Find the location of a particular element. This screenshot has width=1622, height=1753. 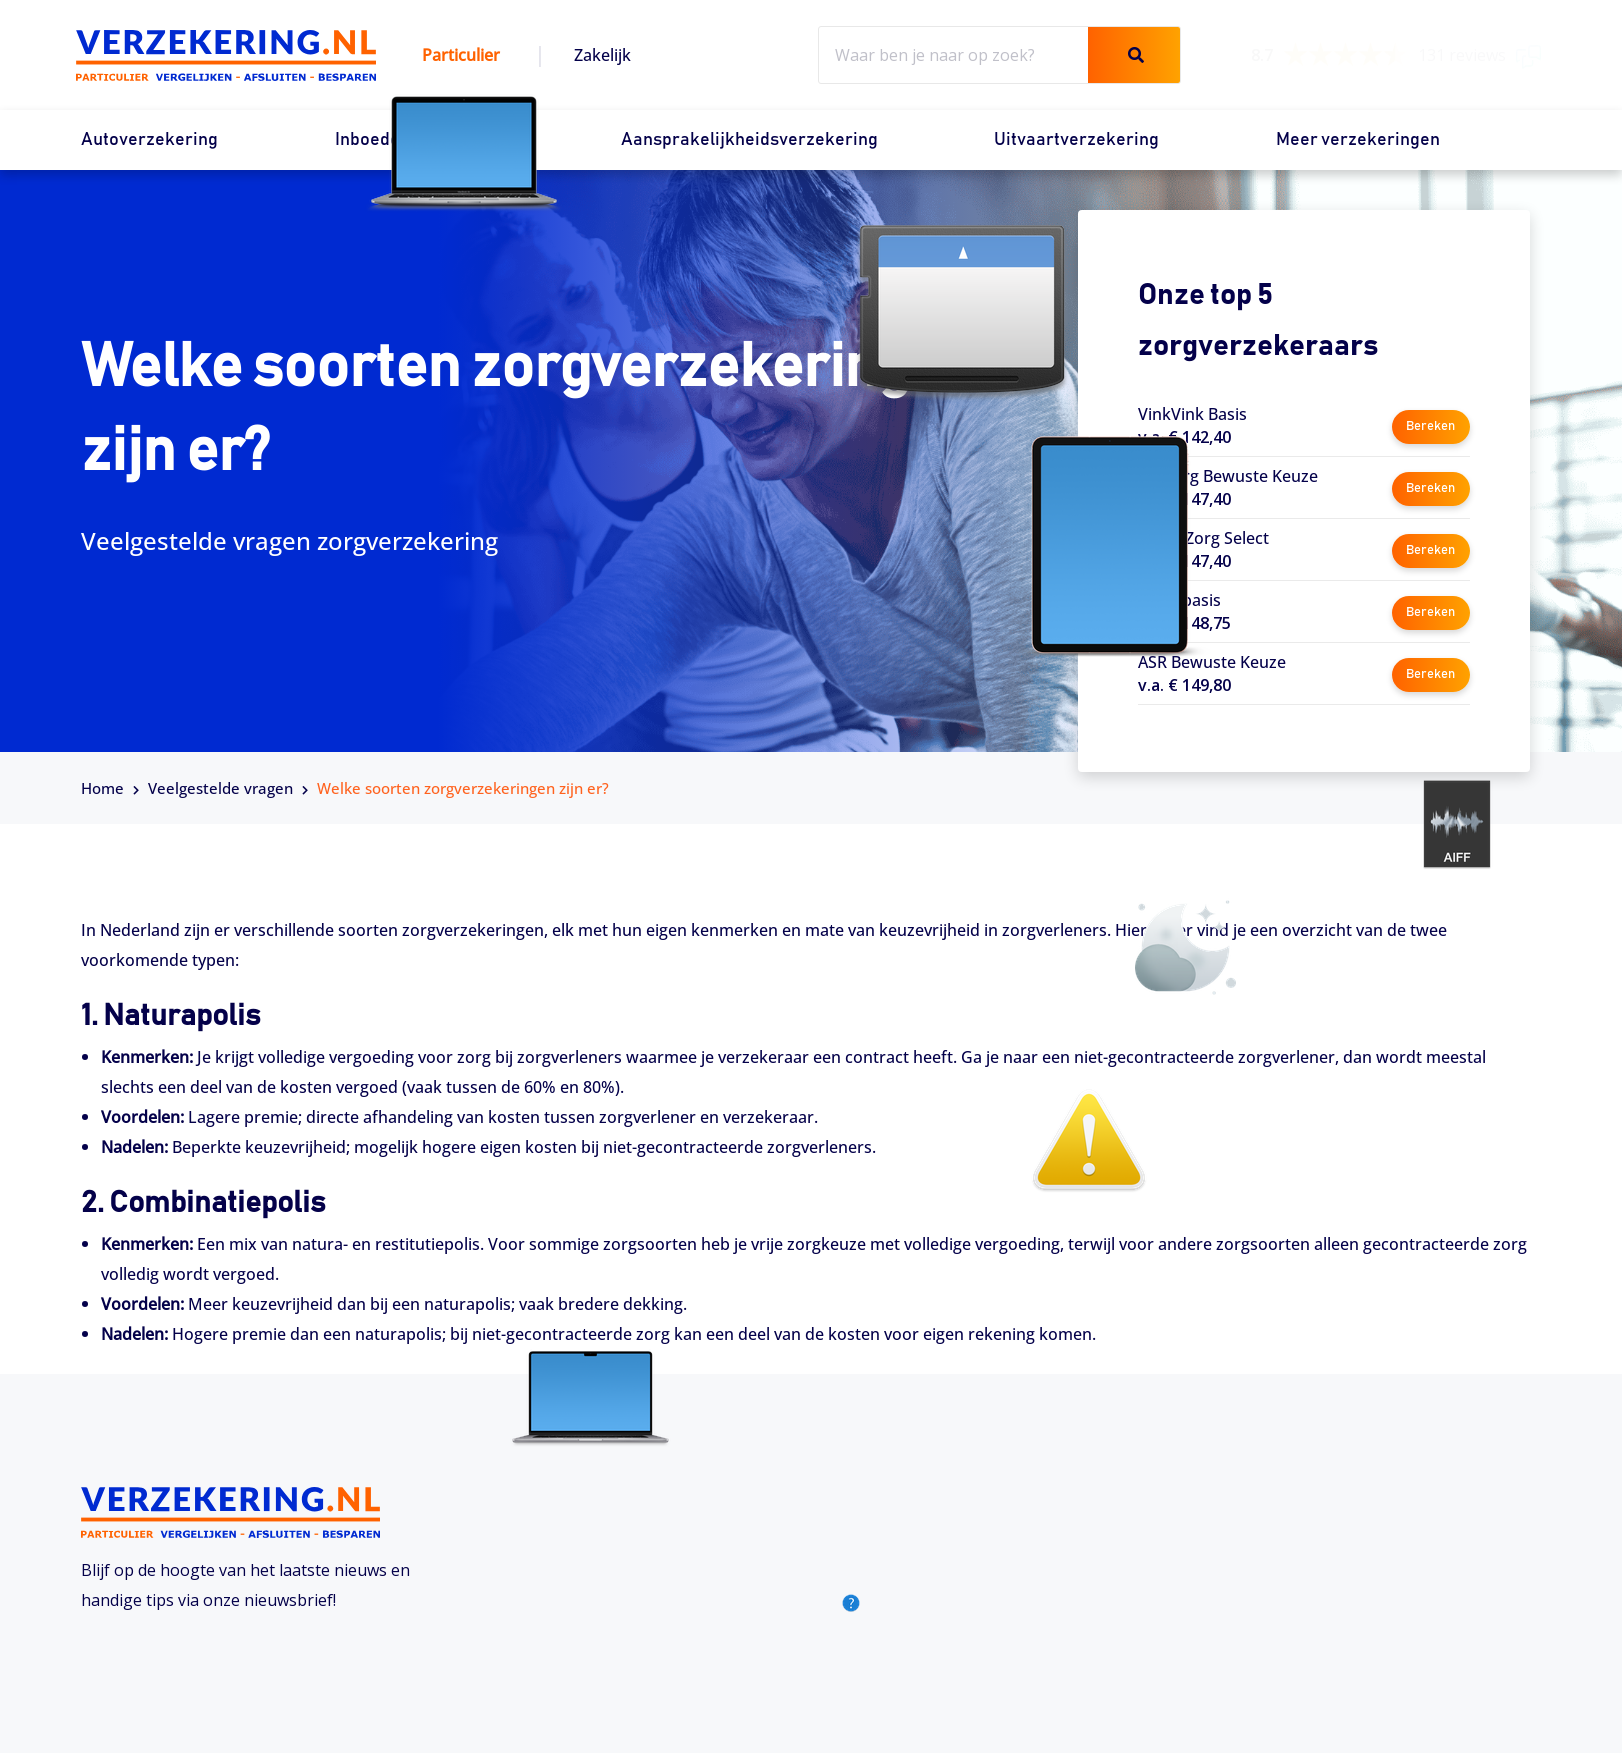

represents this macbook air device in system settings is located at coordinates (590, 1389).